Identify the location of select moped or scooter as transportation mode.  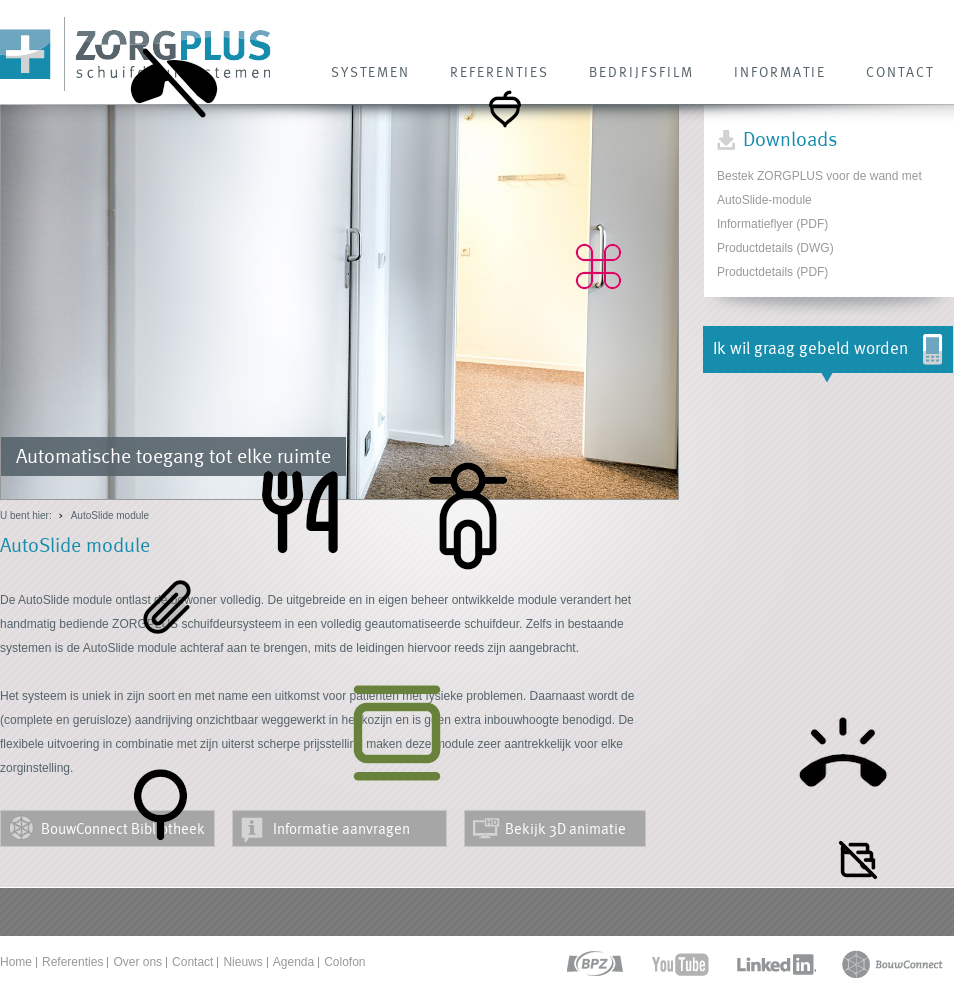
(468, 516).